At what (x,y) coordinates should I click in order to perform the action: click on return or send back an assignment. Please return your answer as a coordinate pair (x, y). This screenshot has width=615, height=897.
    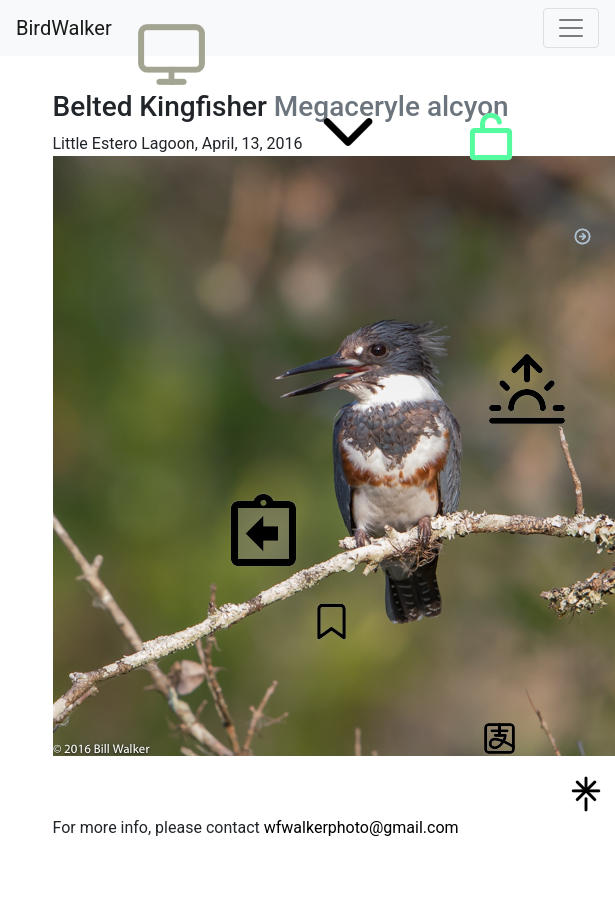
    Looking at the image, I should click on (263, 533).